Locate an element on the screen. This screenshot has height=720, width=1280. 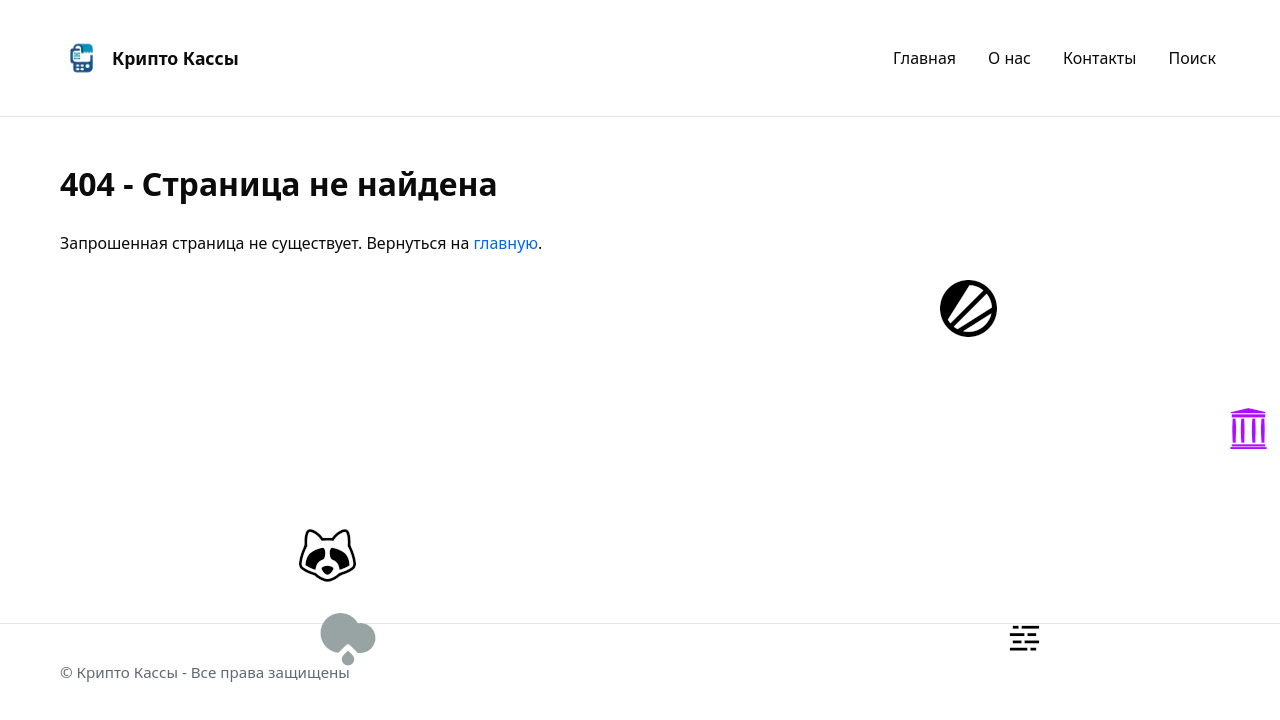
visit the Internet Archive website is located at coordinates (1248, 428).